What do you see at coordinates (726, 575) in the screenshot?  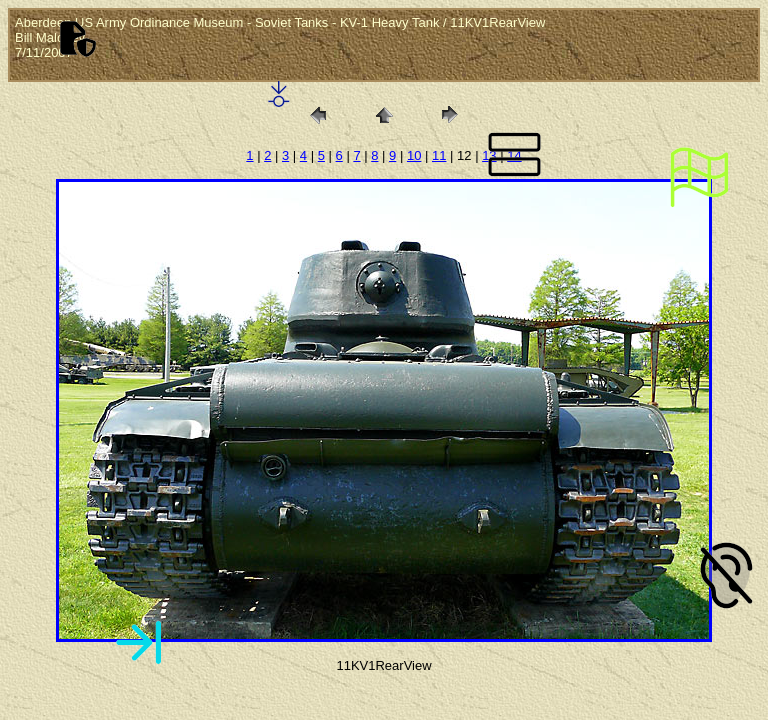 I see `mute audio or disable sound` at bounding box center [726, 575].